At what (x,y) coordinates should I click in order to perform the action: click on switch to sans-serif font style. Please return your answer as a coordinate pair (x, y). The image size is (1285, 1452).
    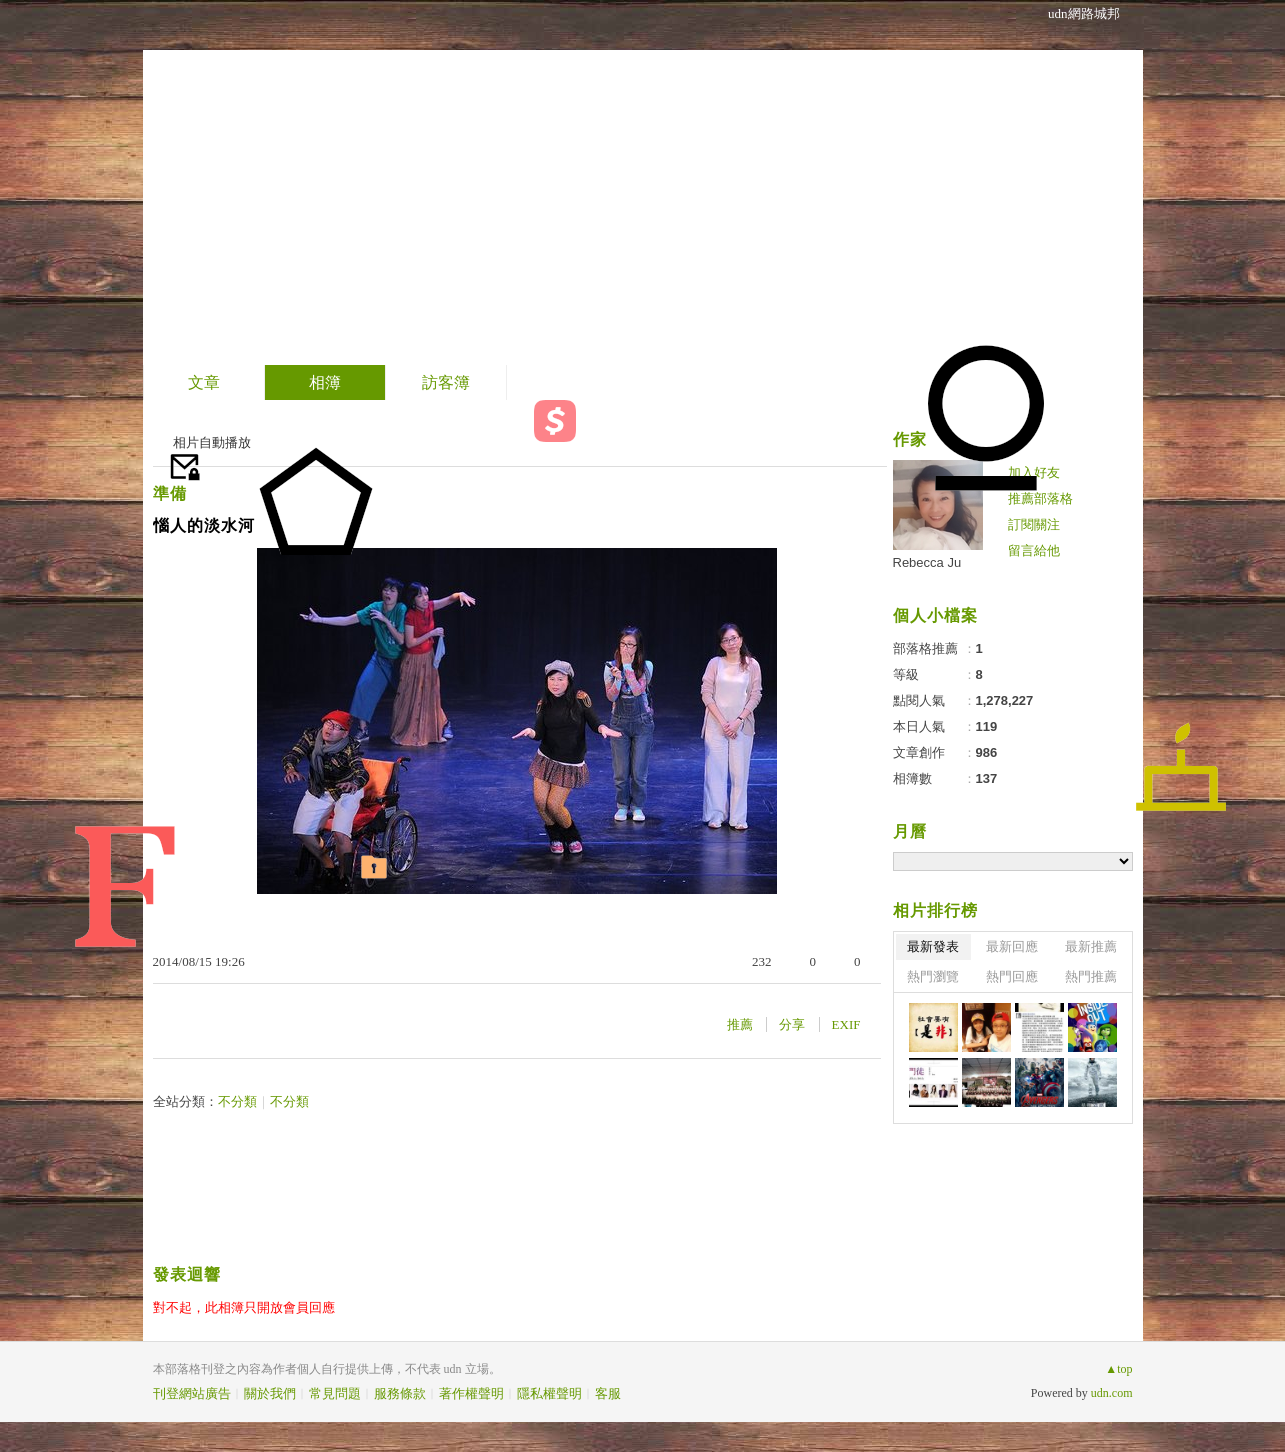
    Looking at the image, I should click on (125, 883).